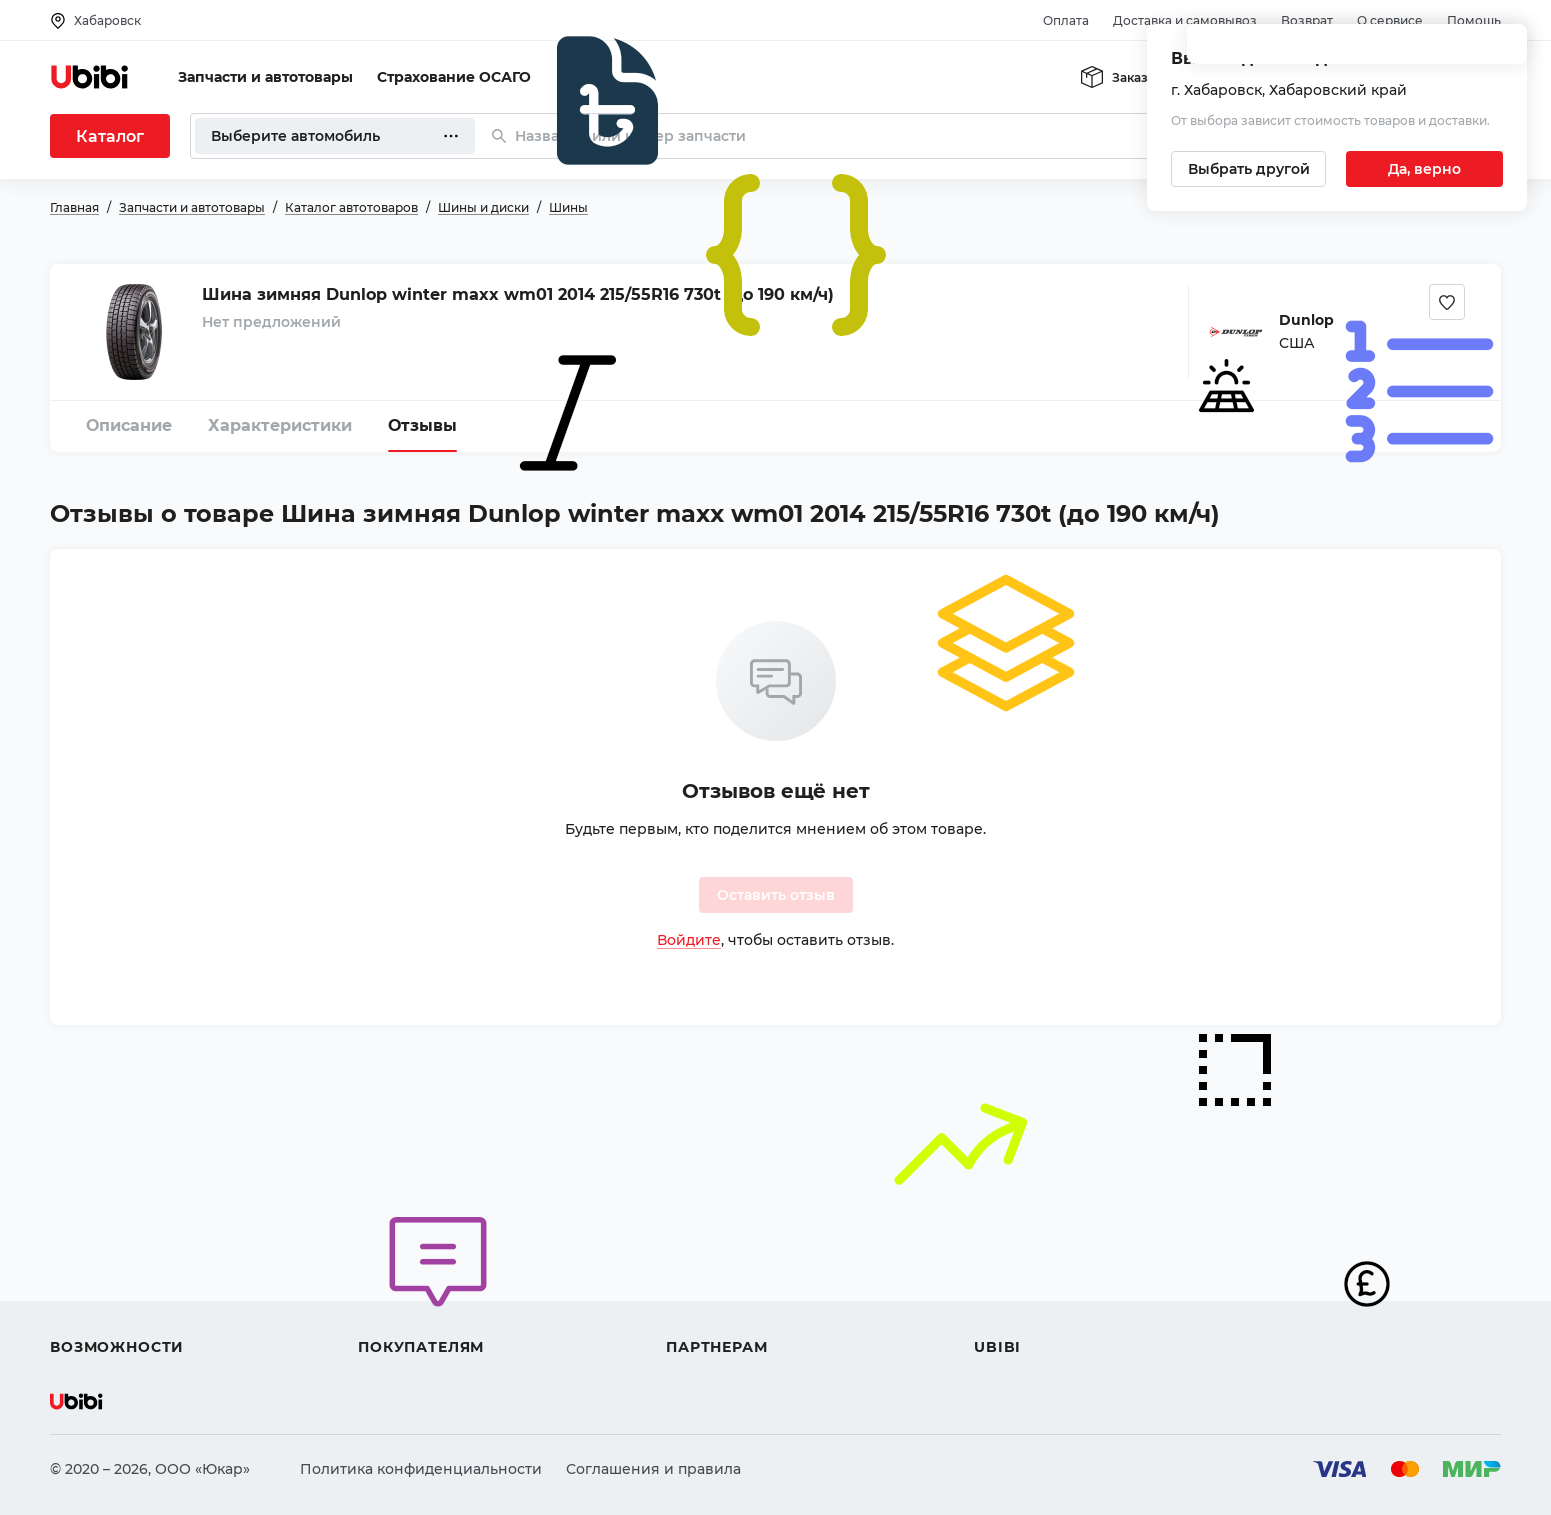 This screenshot has height=1515, width=1551. Describe the element at coordinates (1006, 643) in the screenshot. I see `view layers or stacked content` at that location.